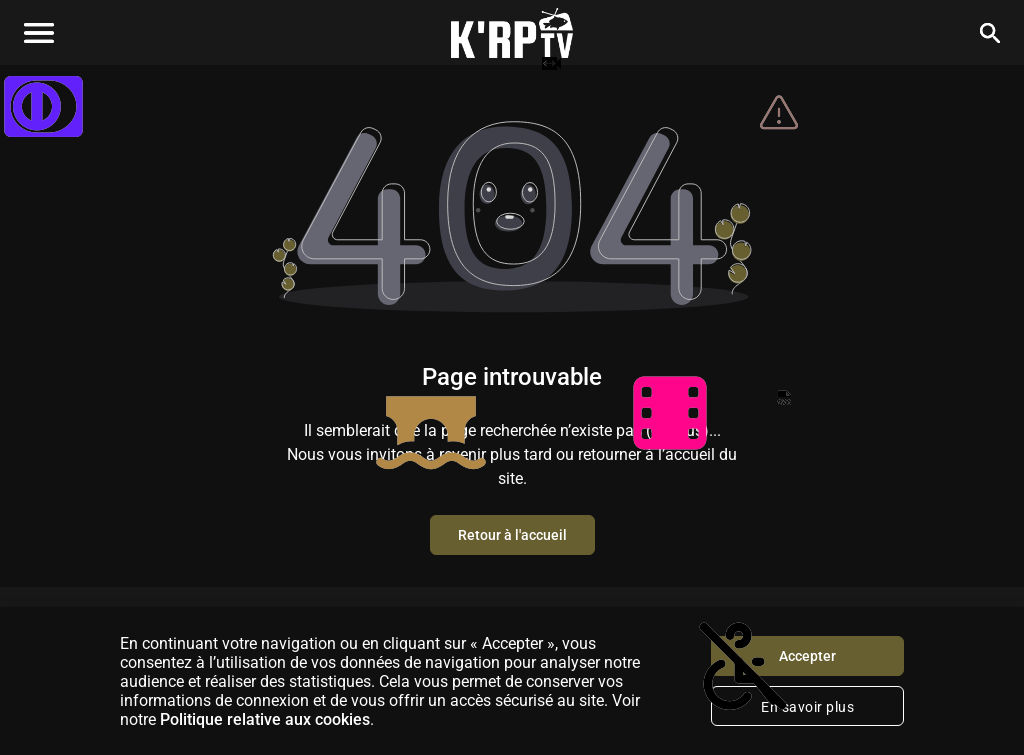 The image size is (1024, 755). Describe the element at coordinates (670, 413) in the screenshot. I see `access video or film content` at that location.